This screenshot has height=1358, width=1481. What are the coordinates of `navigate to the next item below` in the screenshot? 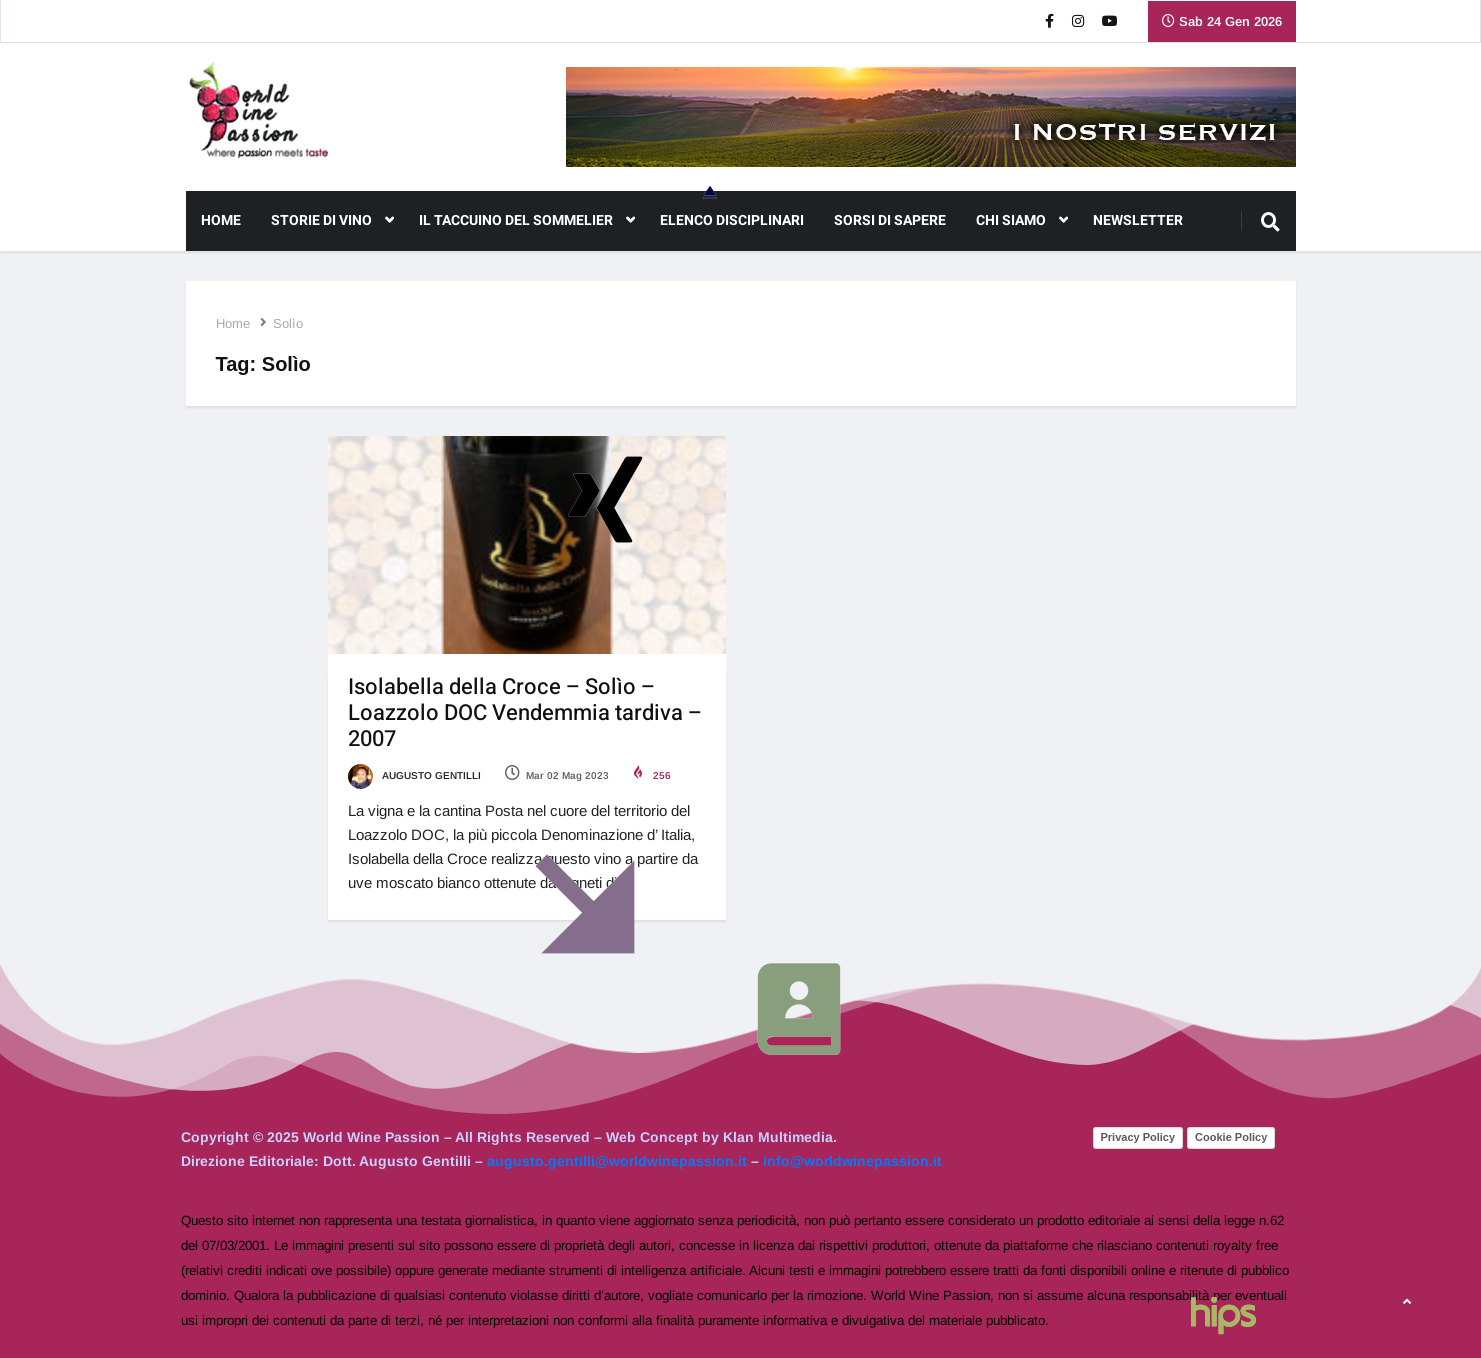 It's located at (585, 904).